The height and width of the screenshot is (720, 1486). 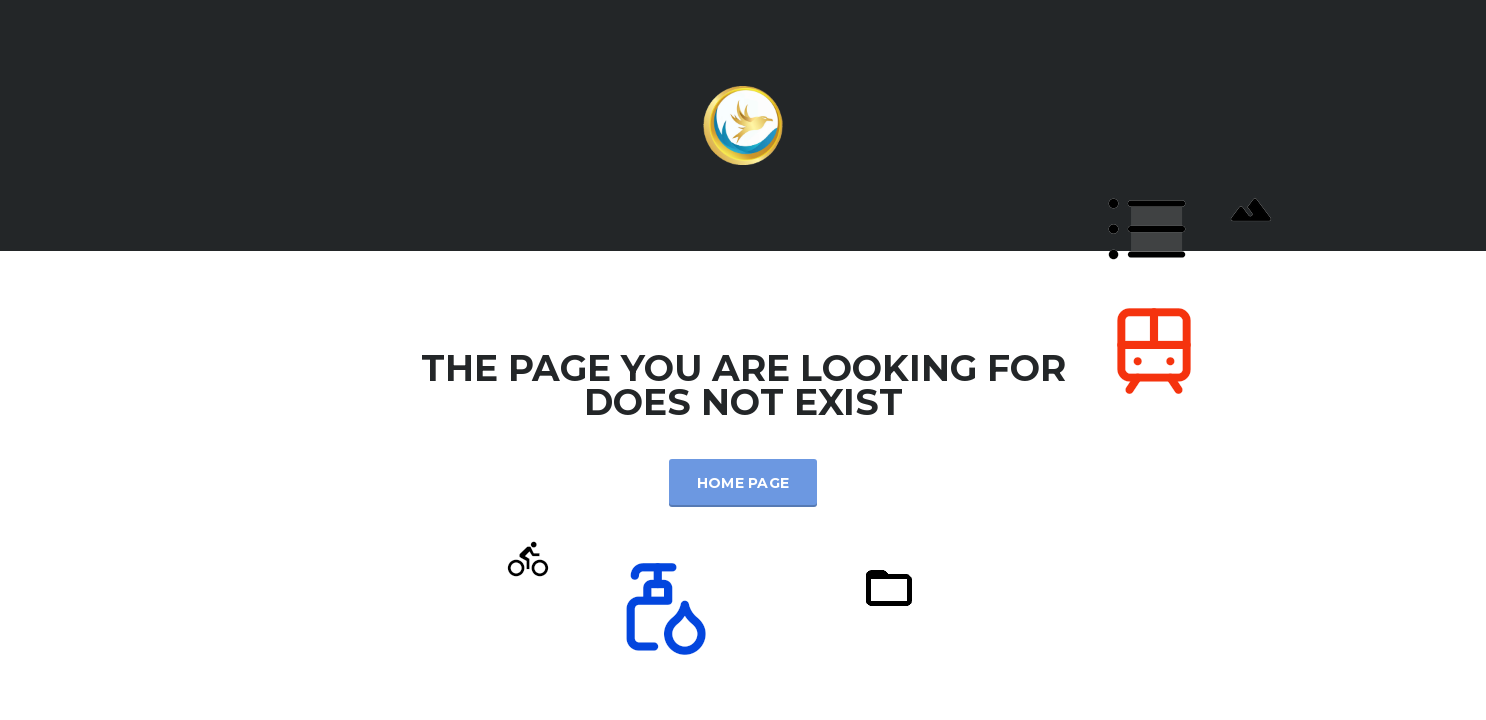 I want to click on view tram or light rail transit options, so click(x=1154, y=349).